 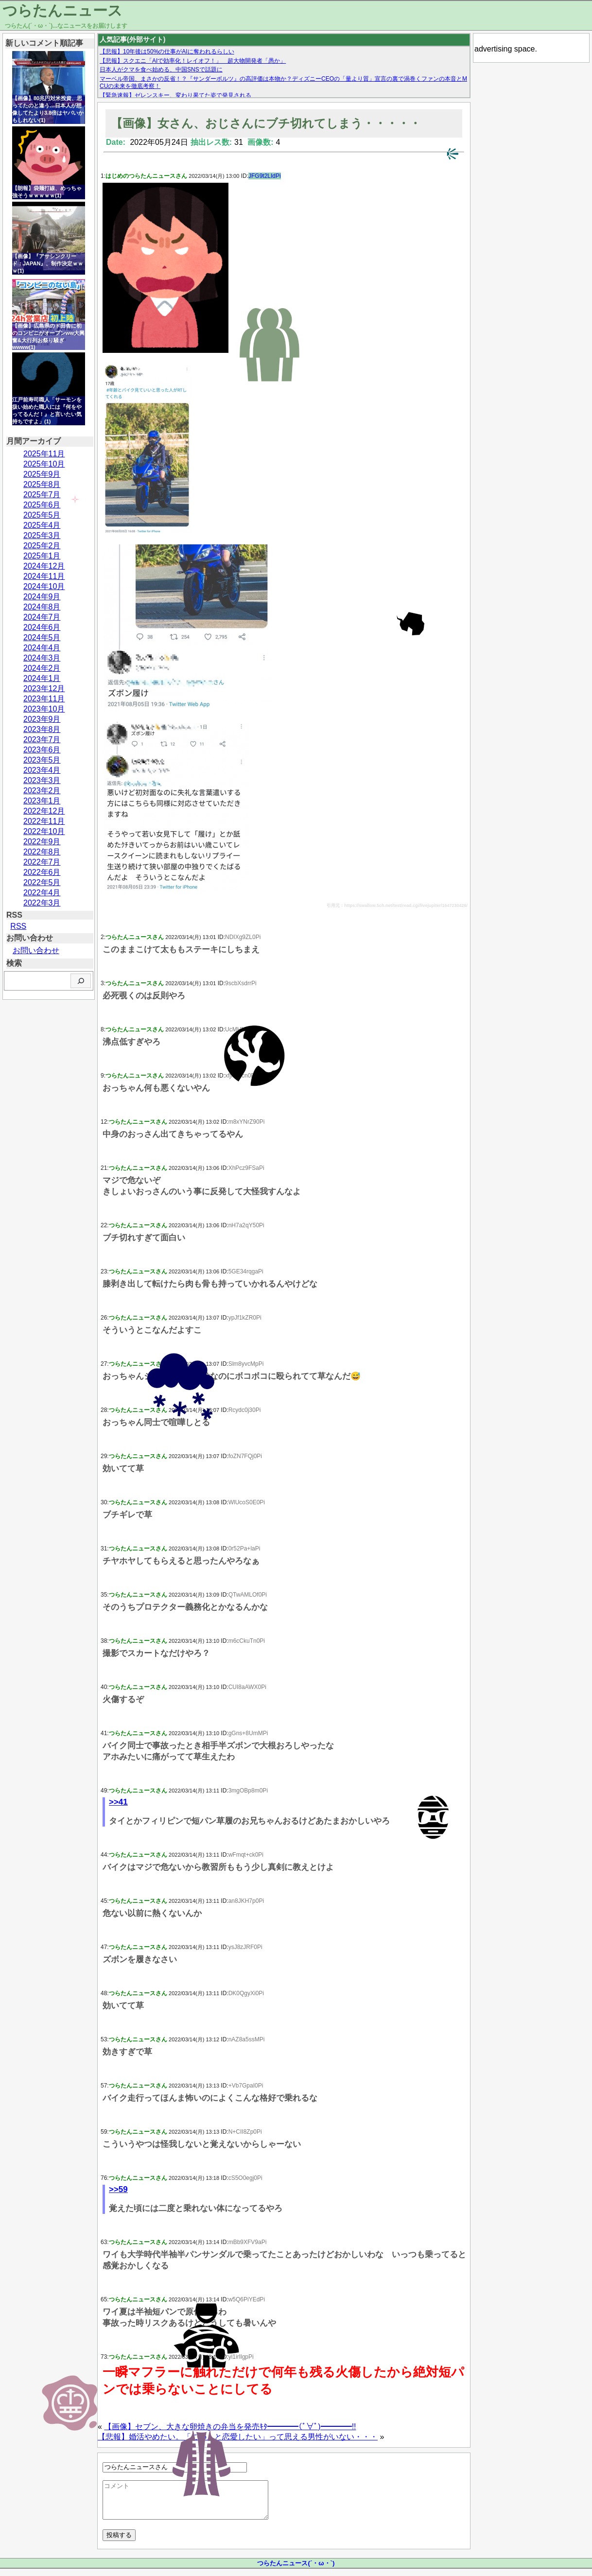 I want to click on activate midnight claw ability, so click(x=254, y=1056).